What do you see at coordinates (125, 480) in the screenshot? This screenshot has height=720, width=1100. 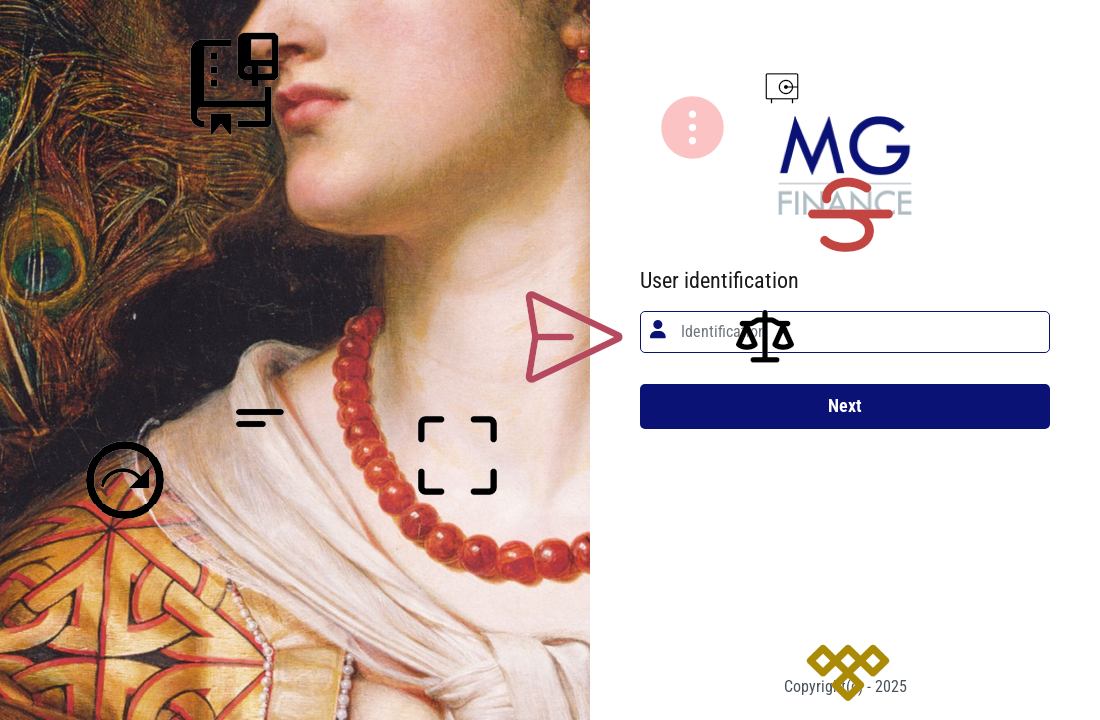 I see `skip to next scheduled item` at bounding box center [125, 480].